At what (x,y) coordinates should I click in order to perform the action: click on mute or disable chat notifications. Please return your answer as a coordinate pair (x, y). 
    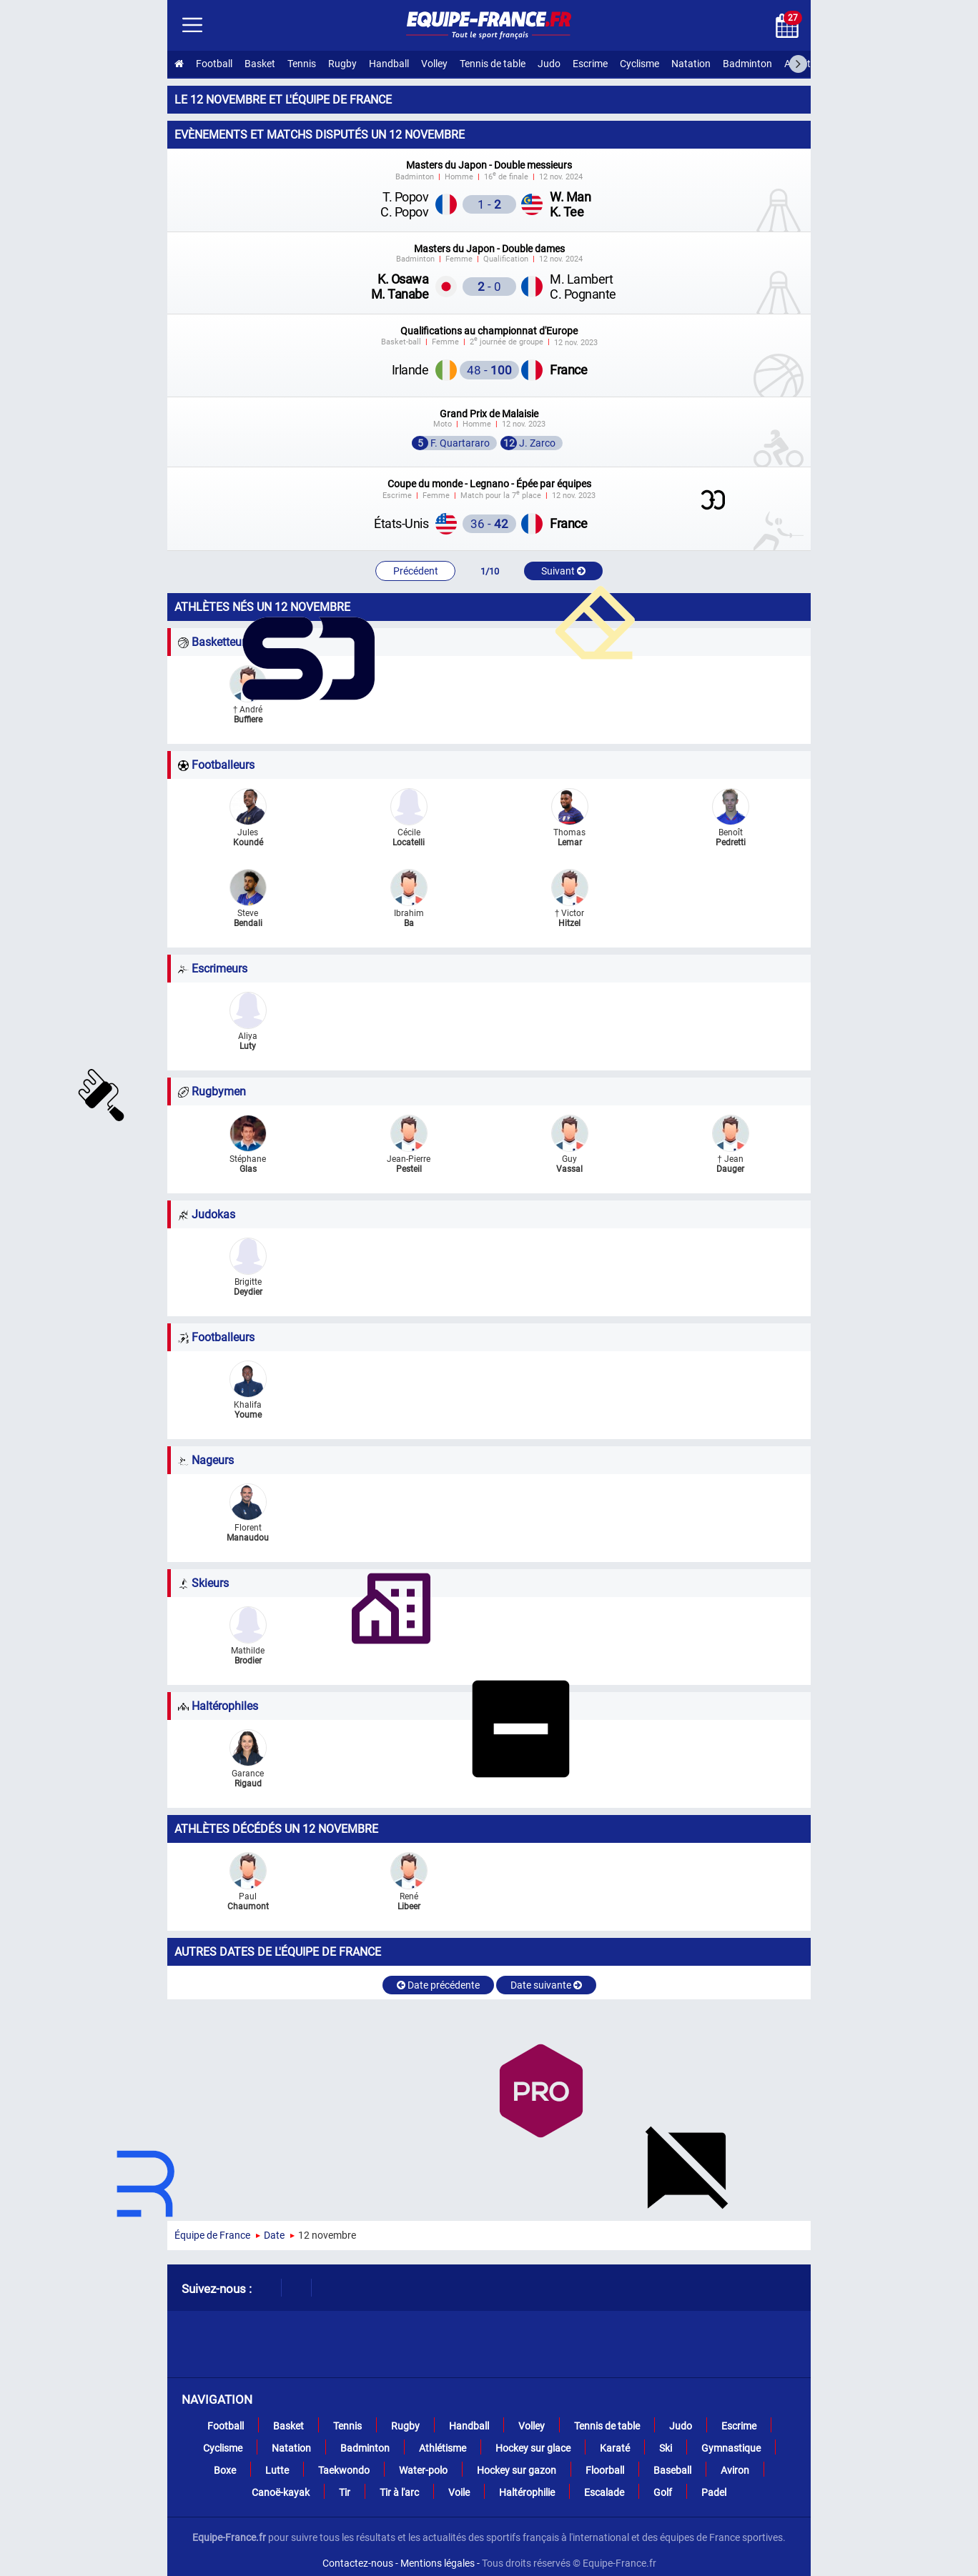
    Looking at the image, I should click on (686, 2167).